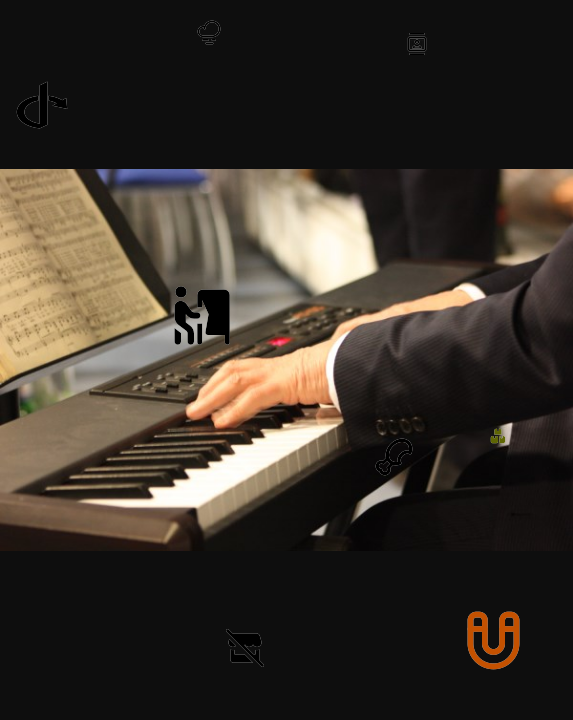 The height and width of the screenshot is (720, 573). I want to click on indicates a store or shop is closed, so click(245, 648).